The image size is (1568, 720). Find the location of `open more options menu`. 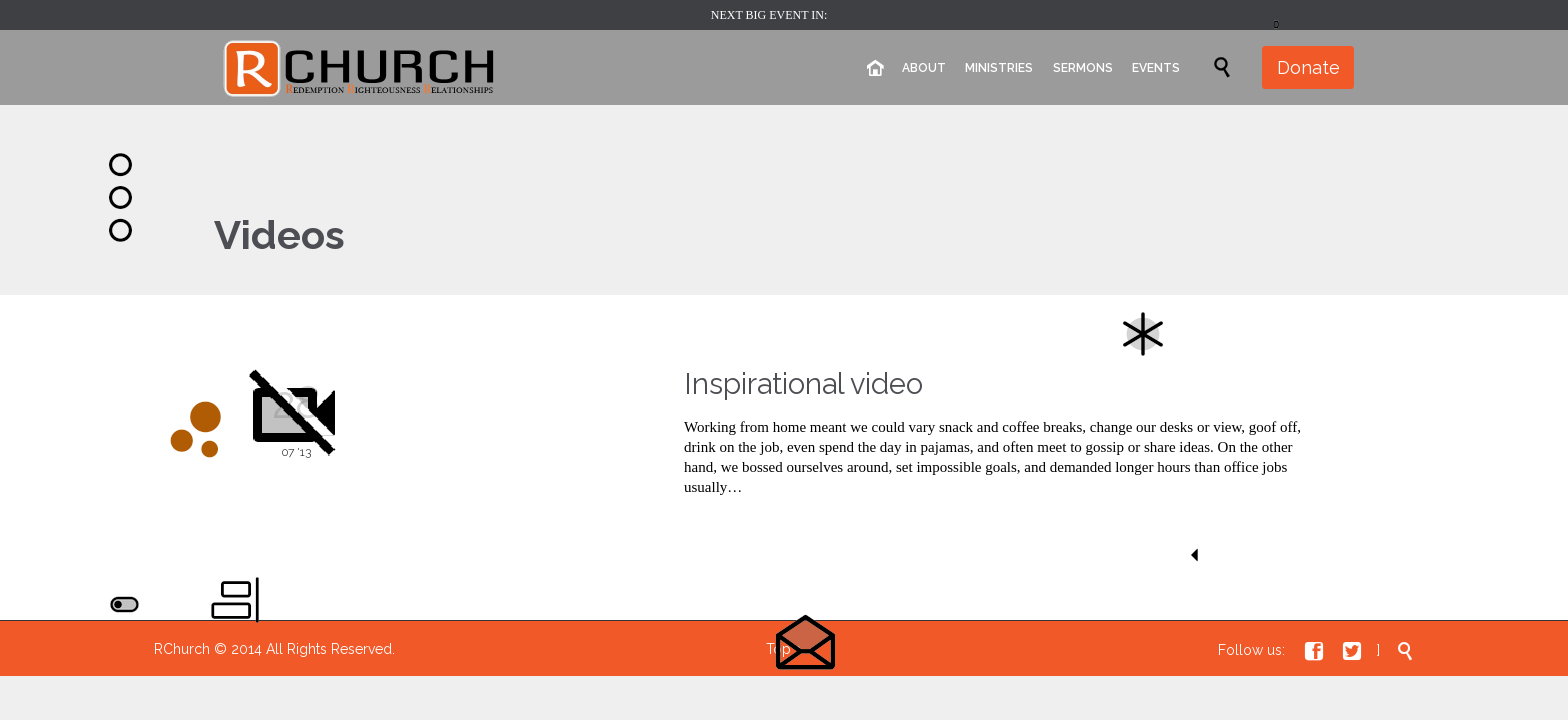

open more options menu is located at coordinates (120, 197).